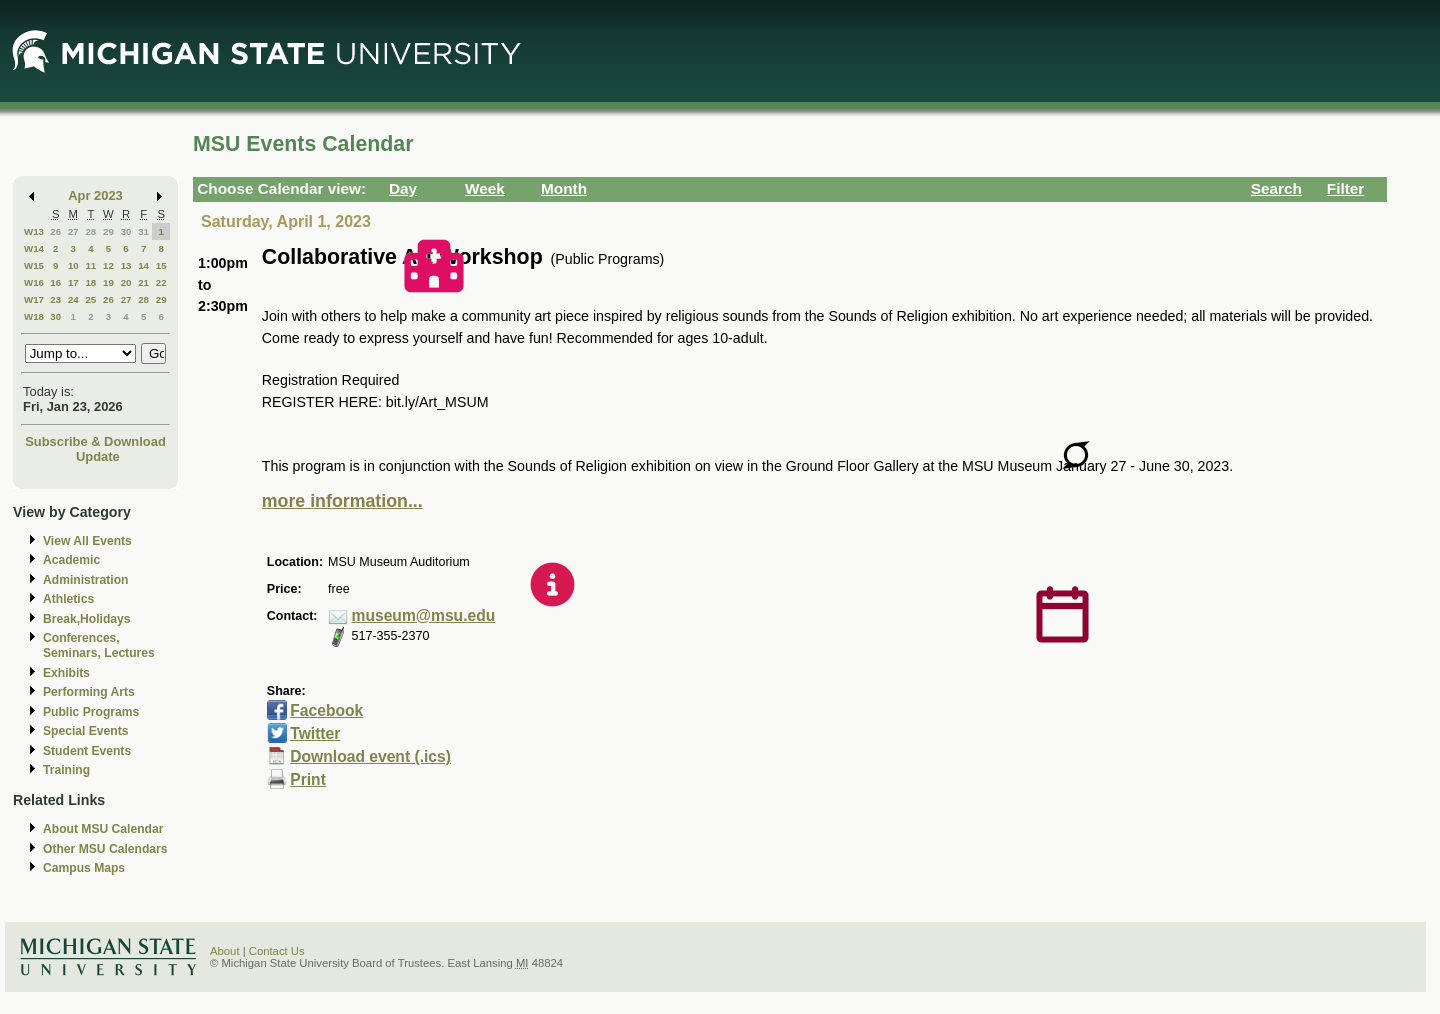  What do you see at coordinates (552, 584) in the screenshot?
I see `view more information or details` at bounding box center [552, 584].